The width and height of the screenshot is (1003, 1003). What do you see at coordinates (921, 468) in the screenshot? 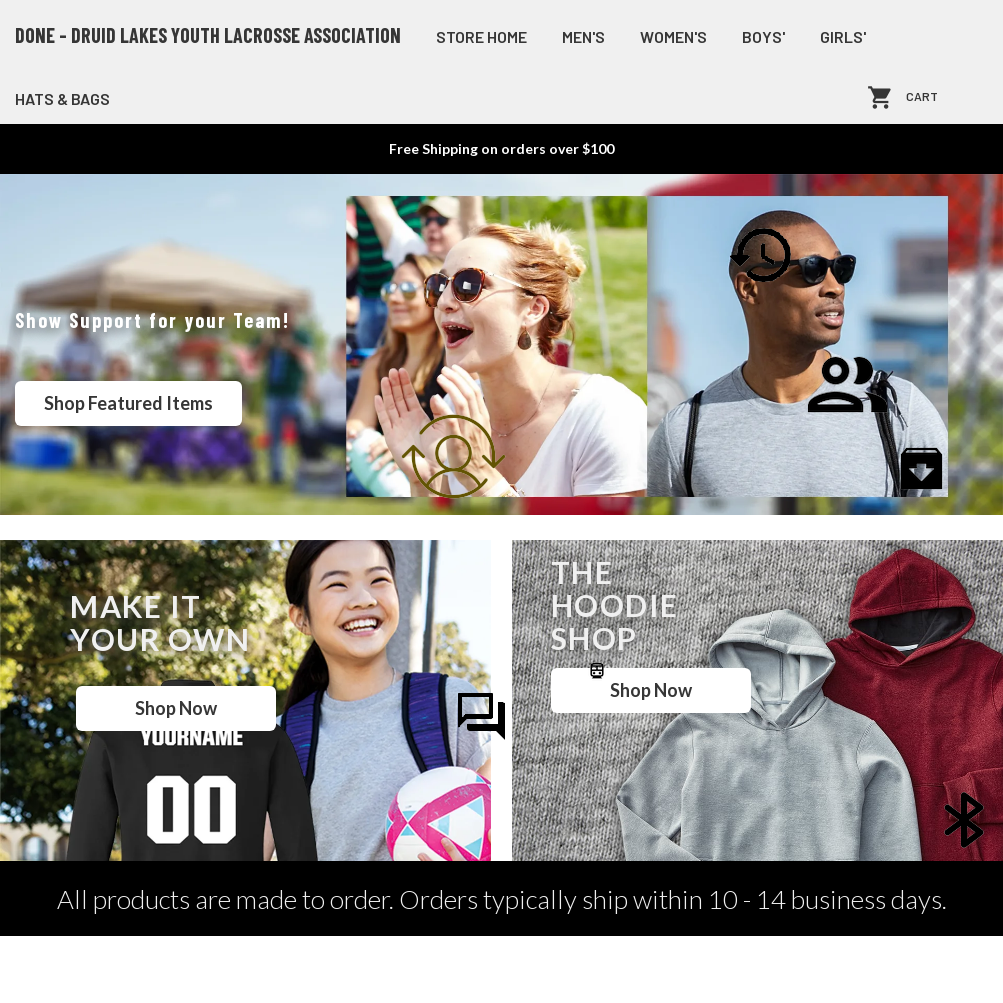
I see `archive selected items` at bounding box center [921, 468].